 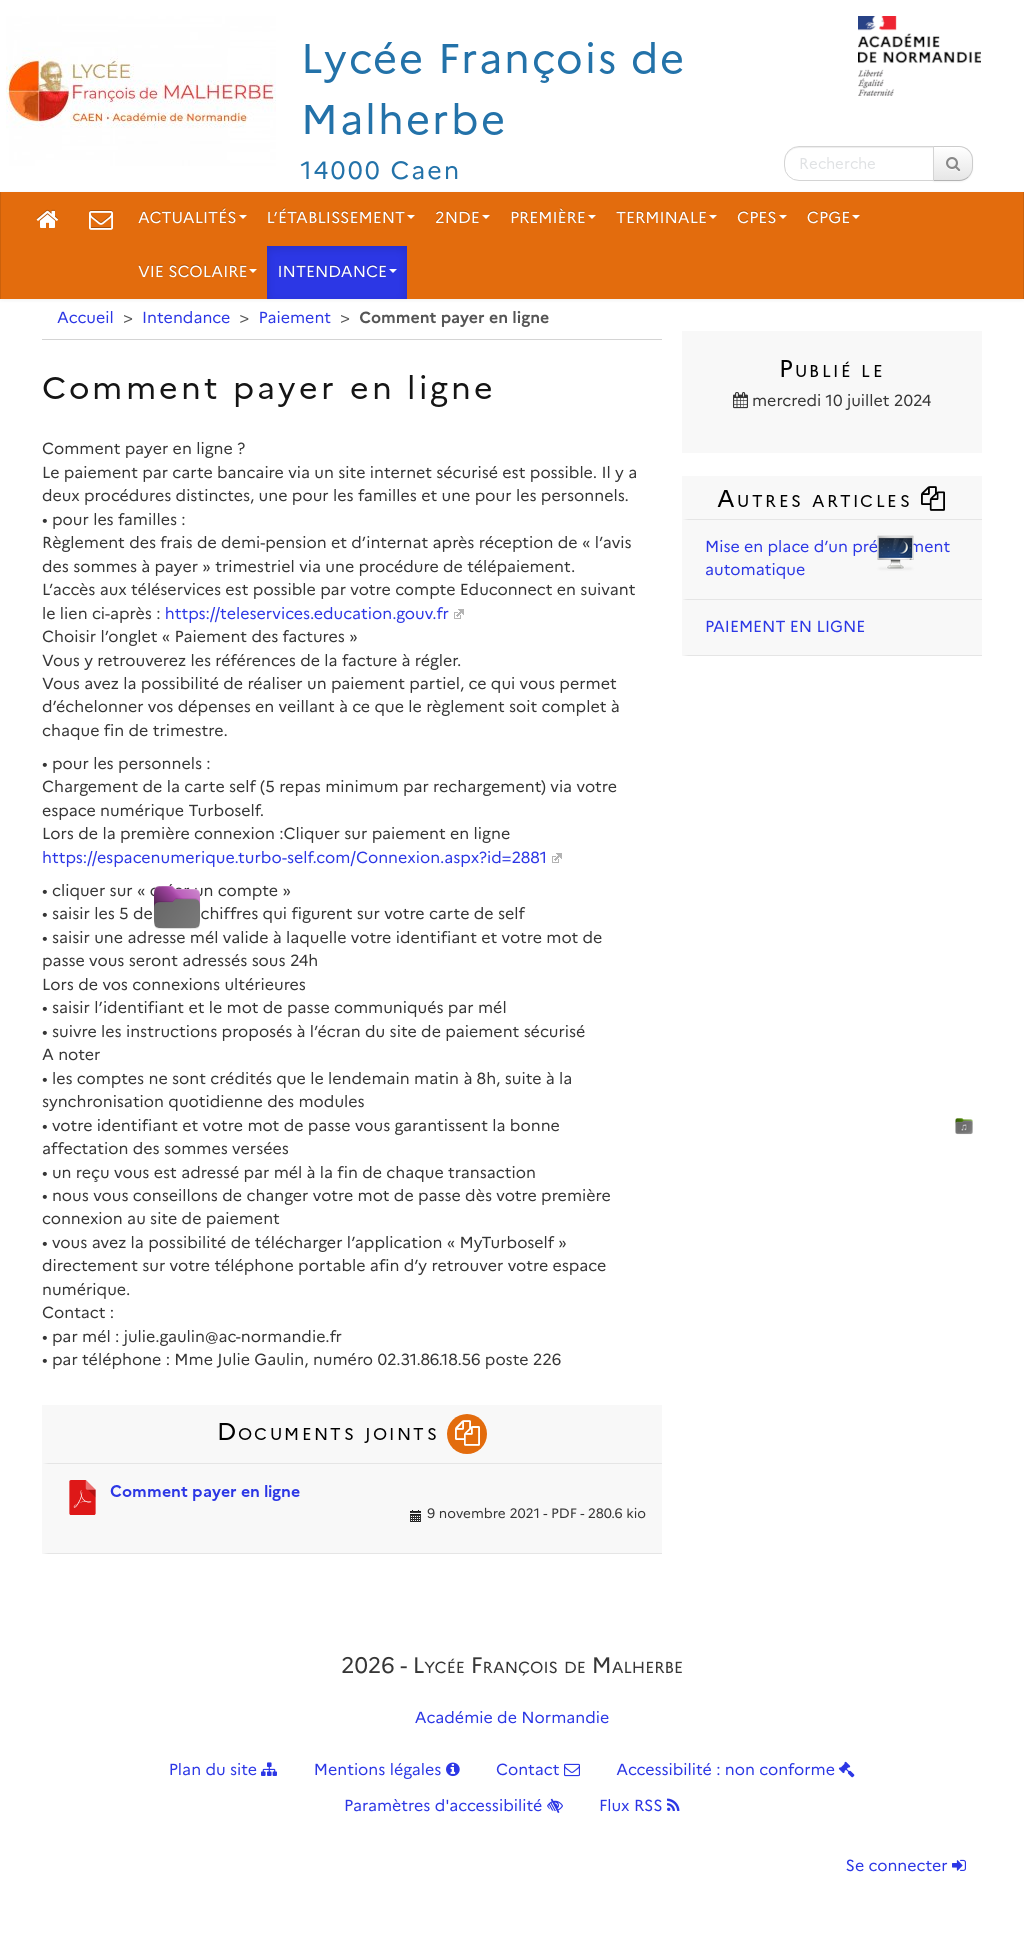 What do you see at coordinates (964, 1126) in the screenshot?
I see `open your music folder` at bounding box center [964, 1126].